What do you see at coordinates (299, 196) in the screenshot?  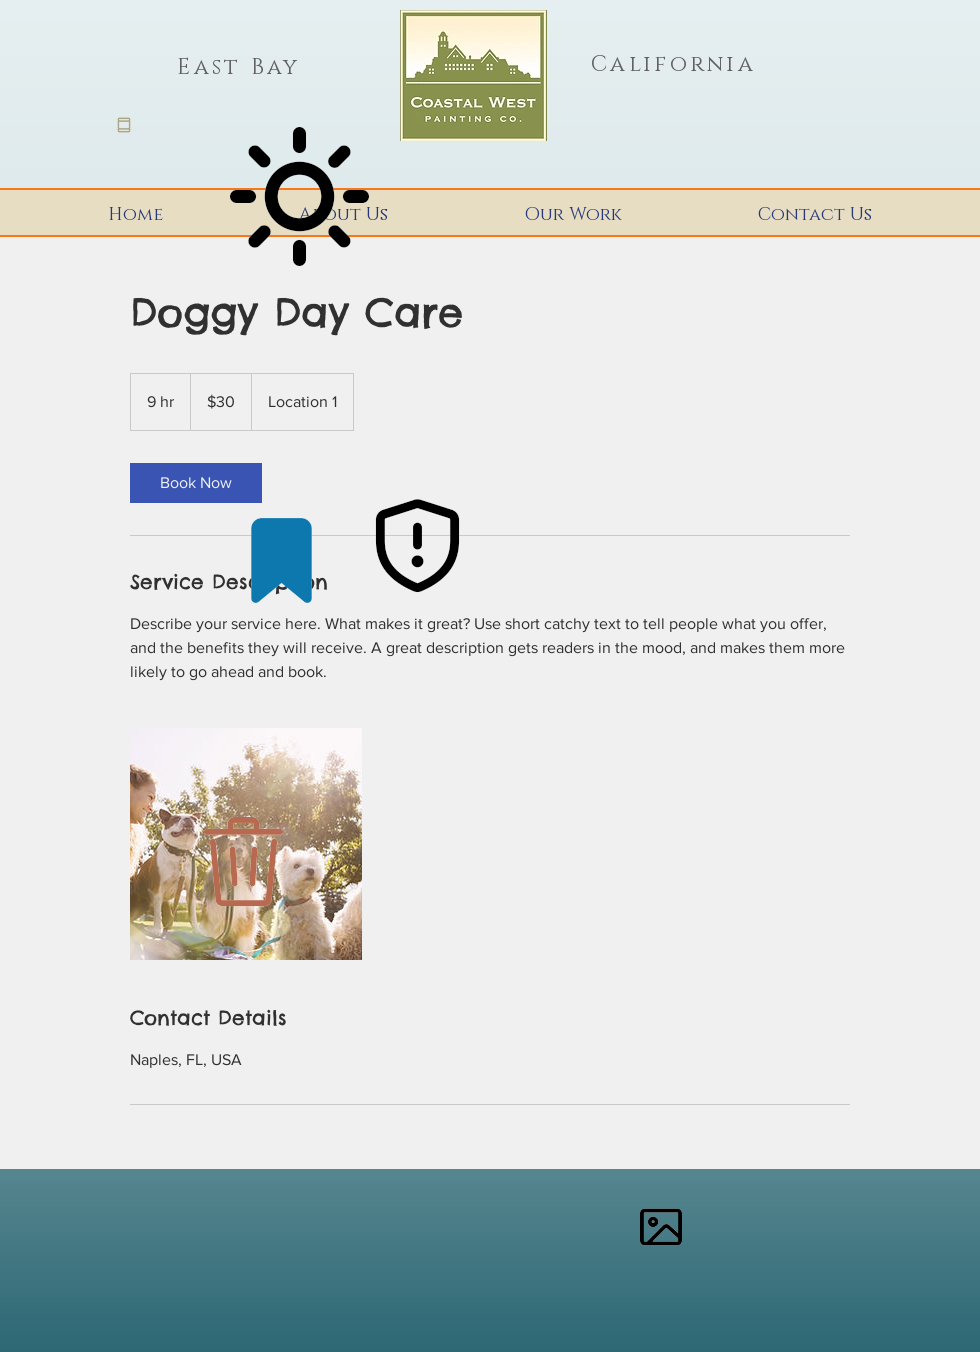 I see `switch to light mode` at bounding box center [299, 196].